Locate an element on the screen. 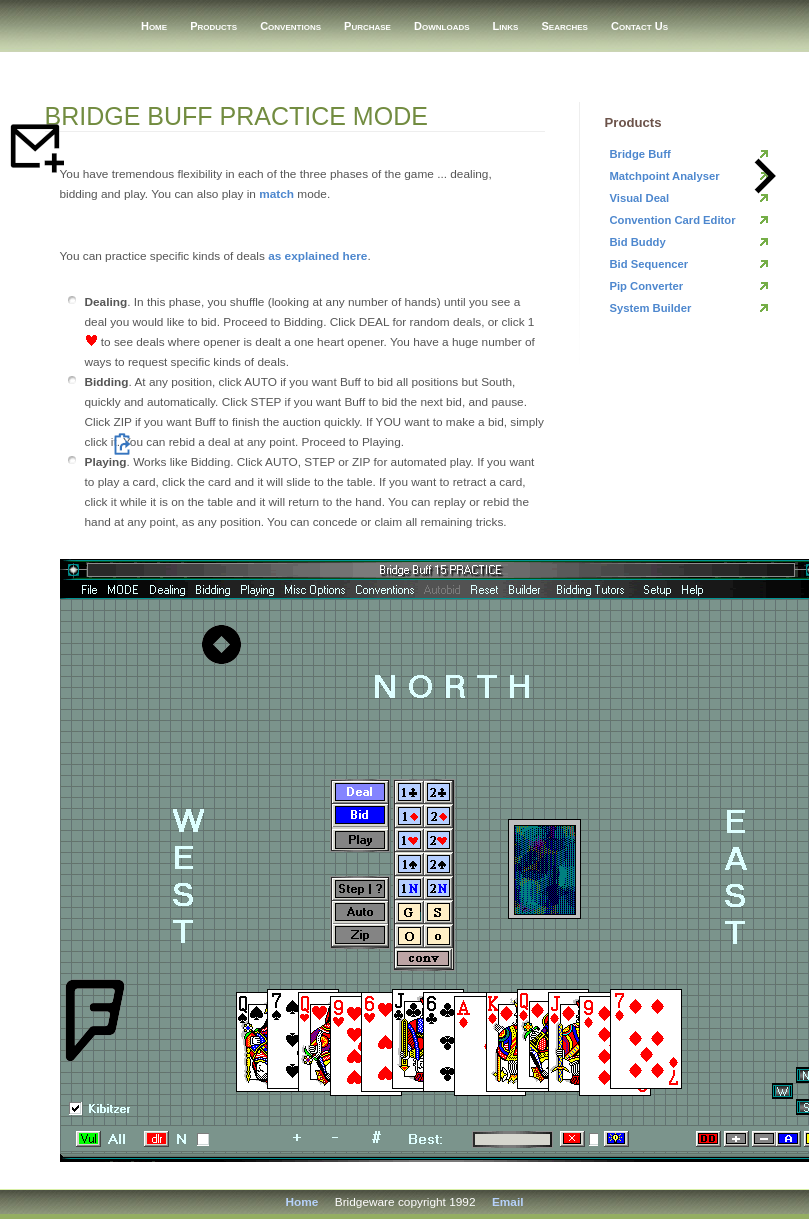 Image resolution: width=809 pixels, height=1219 pixels. view copper coin balance or currency is located at coordinates (221, 644).